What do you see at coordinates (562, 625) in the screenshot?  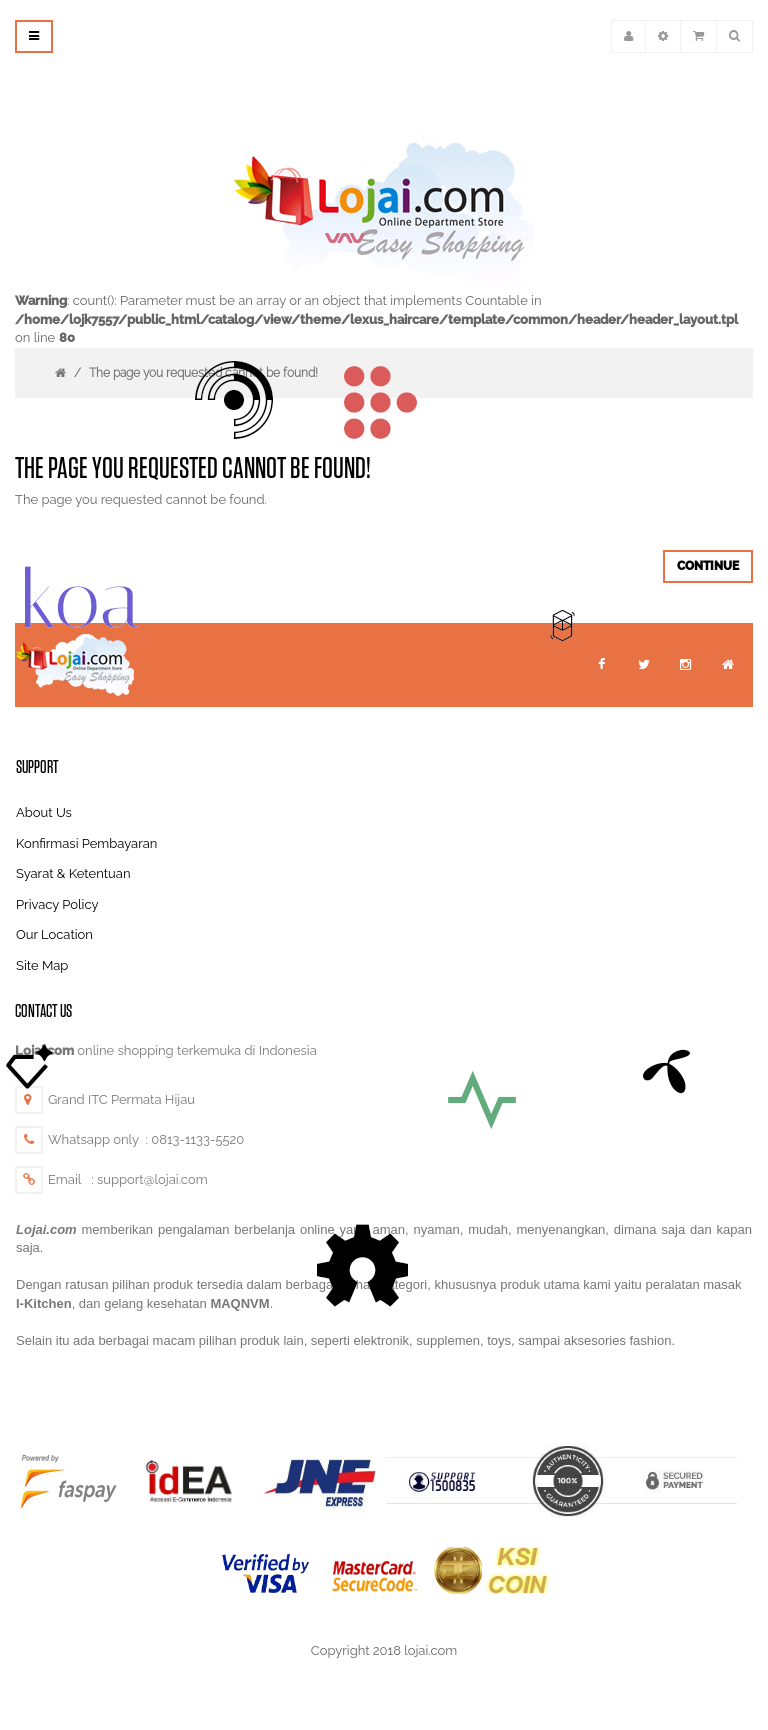 I see `fantom blockchain network logo` at bounding box center [562, 625].